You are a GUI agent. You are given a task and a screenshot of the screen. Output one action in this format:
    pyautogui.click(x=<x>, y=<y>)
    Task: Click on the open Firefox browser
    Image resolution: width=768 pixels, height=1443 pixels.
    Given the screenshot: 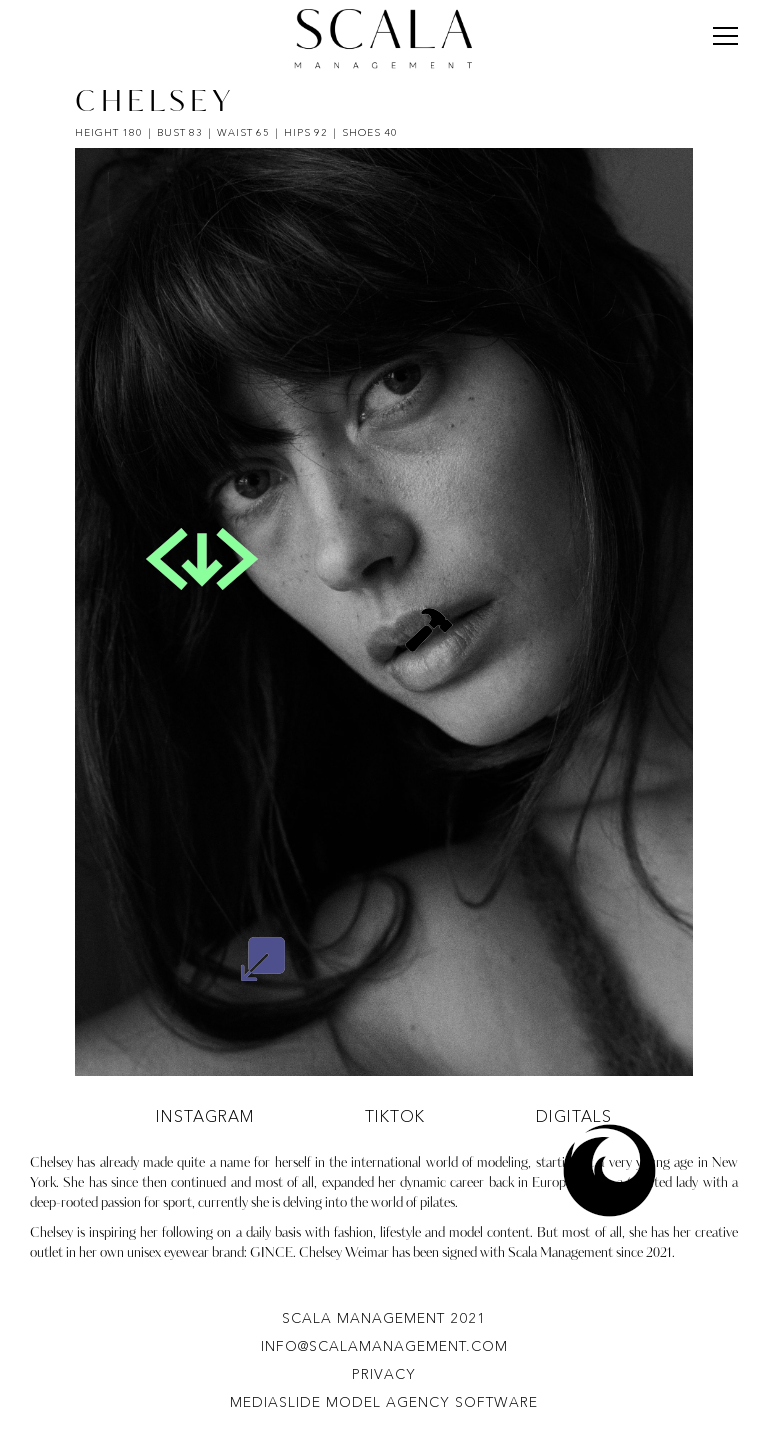 What is the action you would take?
    pyautogui.click(x=609, y=1170)
    